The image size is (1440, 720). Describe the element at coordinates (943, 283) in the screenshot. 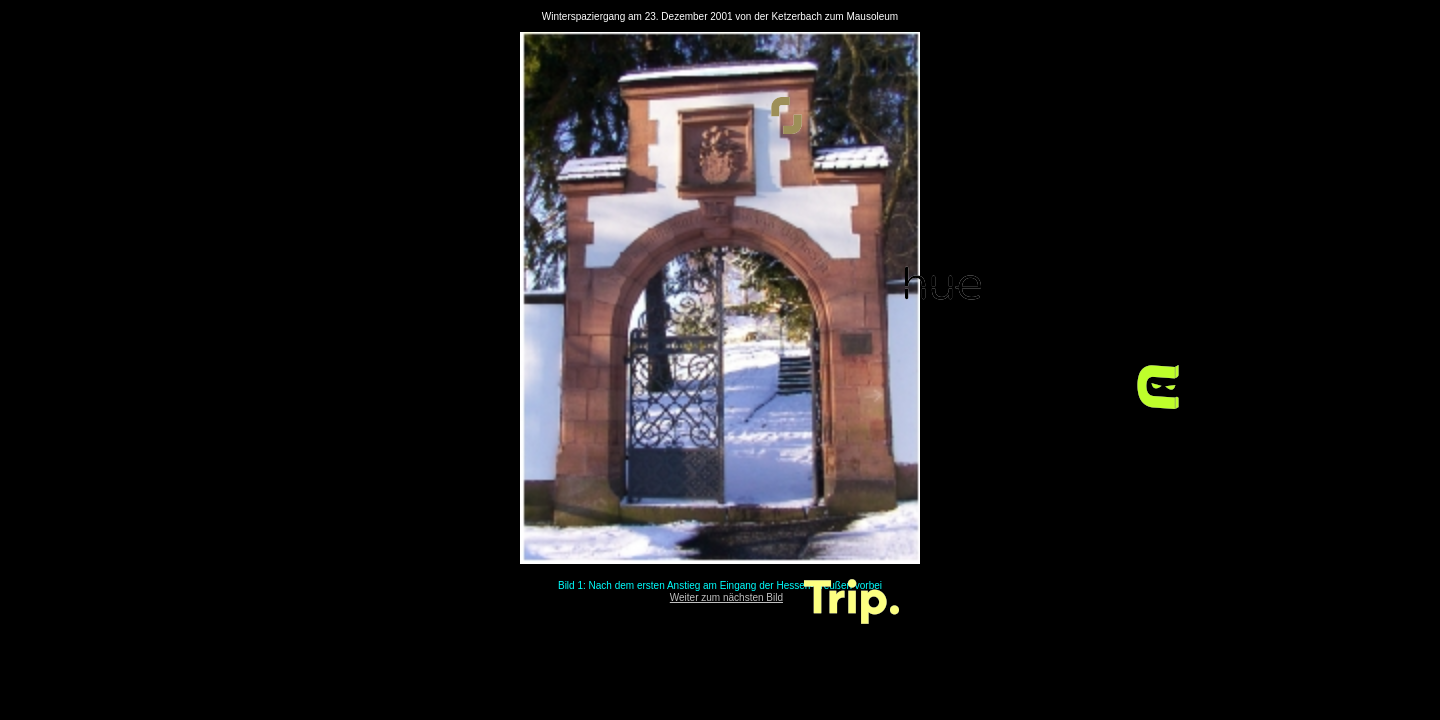

I see `open Philips Hue smart lighting app` at that location.